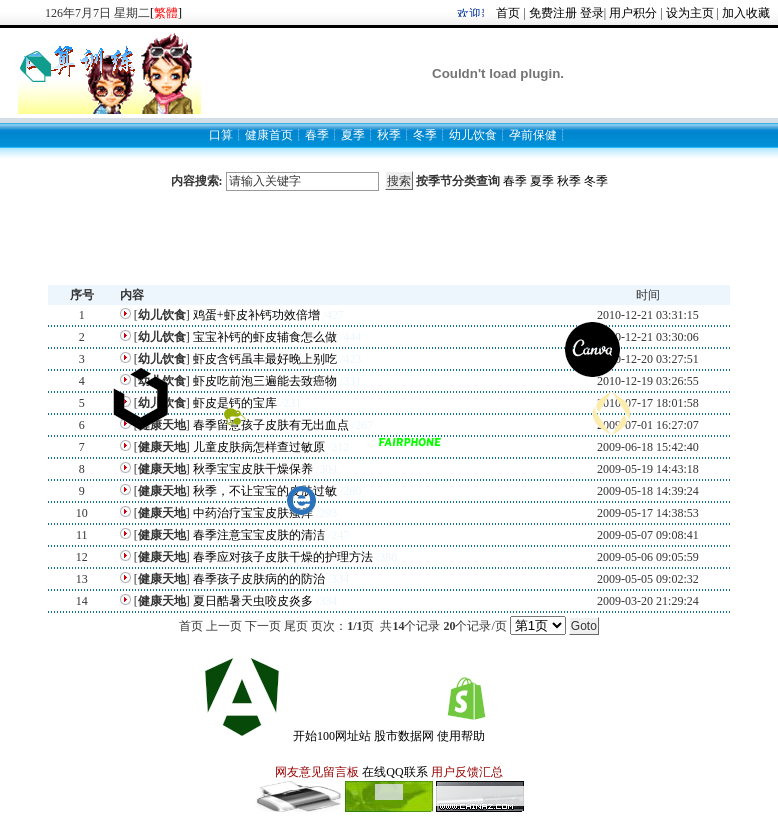  What do you see at coordinates (35, 66) in the screenshot?
I see `dart programming language logo` at bounding box center [35, 66].